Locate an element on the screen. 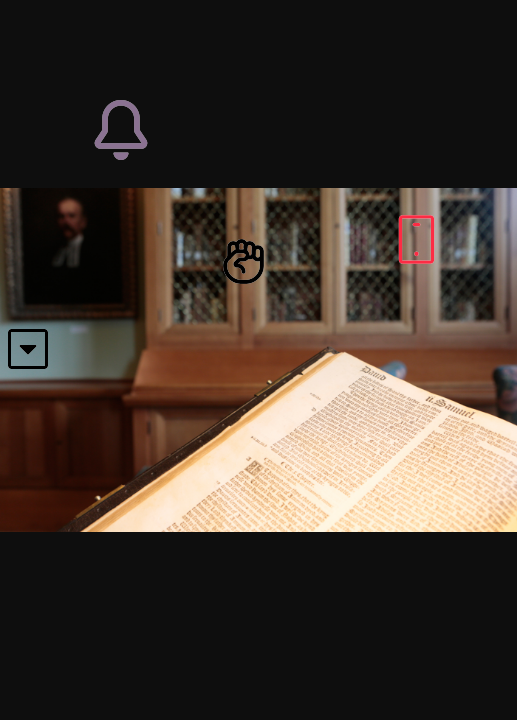  view mobile device settings is located at coordinates (416, 239).